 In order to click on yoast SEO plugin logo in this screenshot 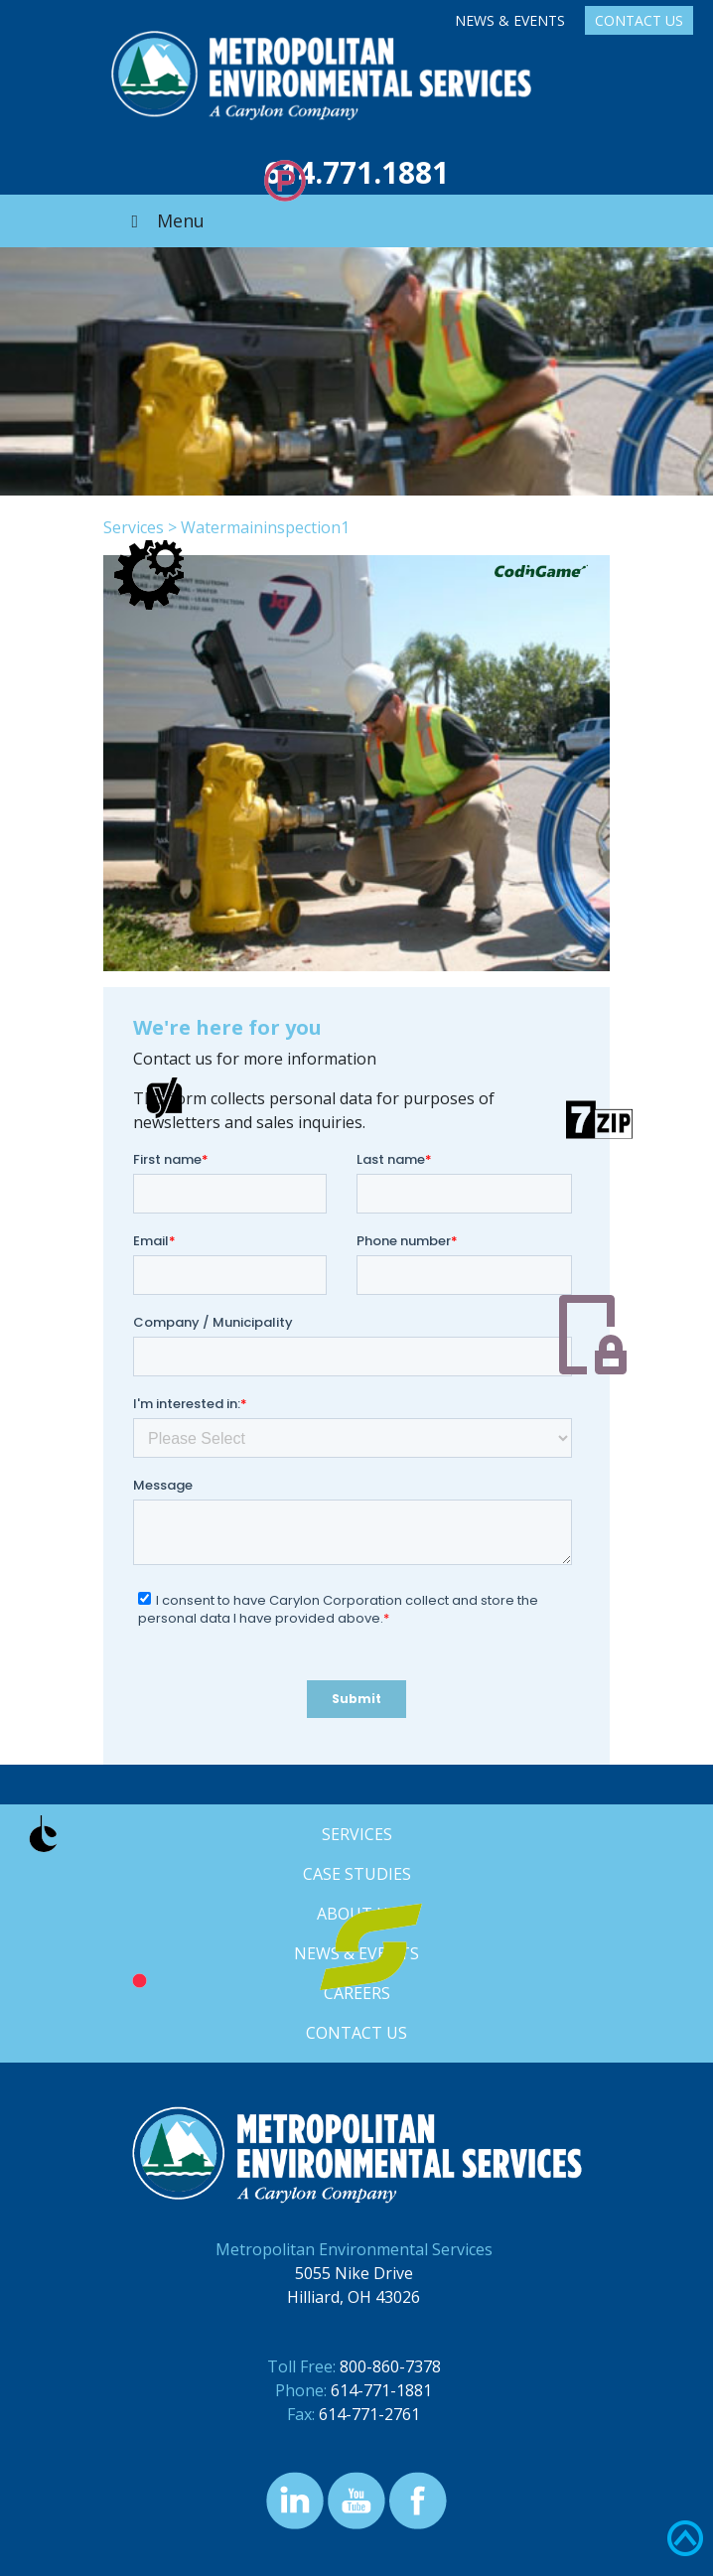, I will do `click(164, 1097)`.